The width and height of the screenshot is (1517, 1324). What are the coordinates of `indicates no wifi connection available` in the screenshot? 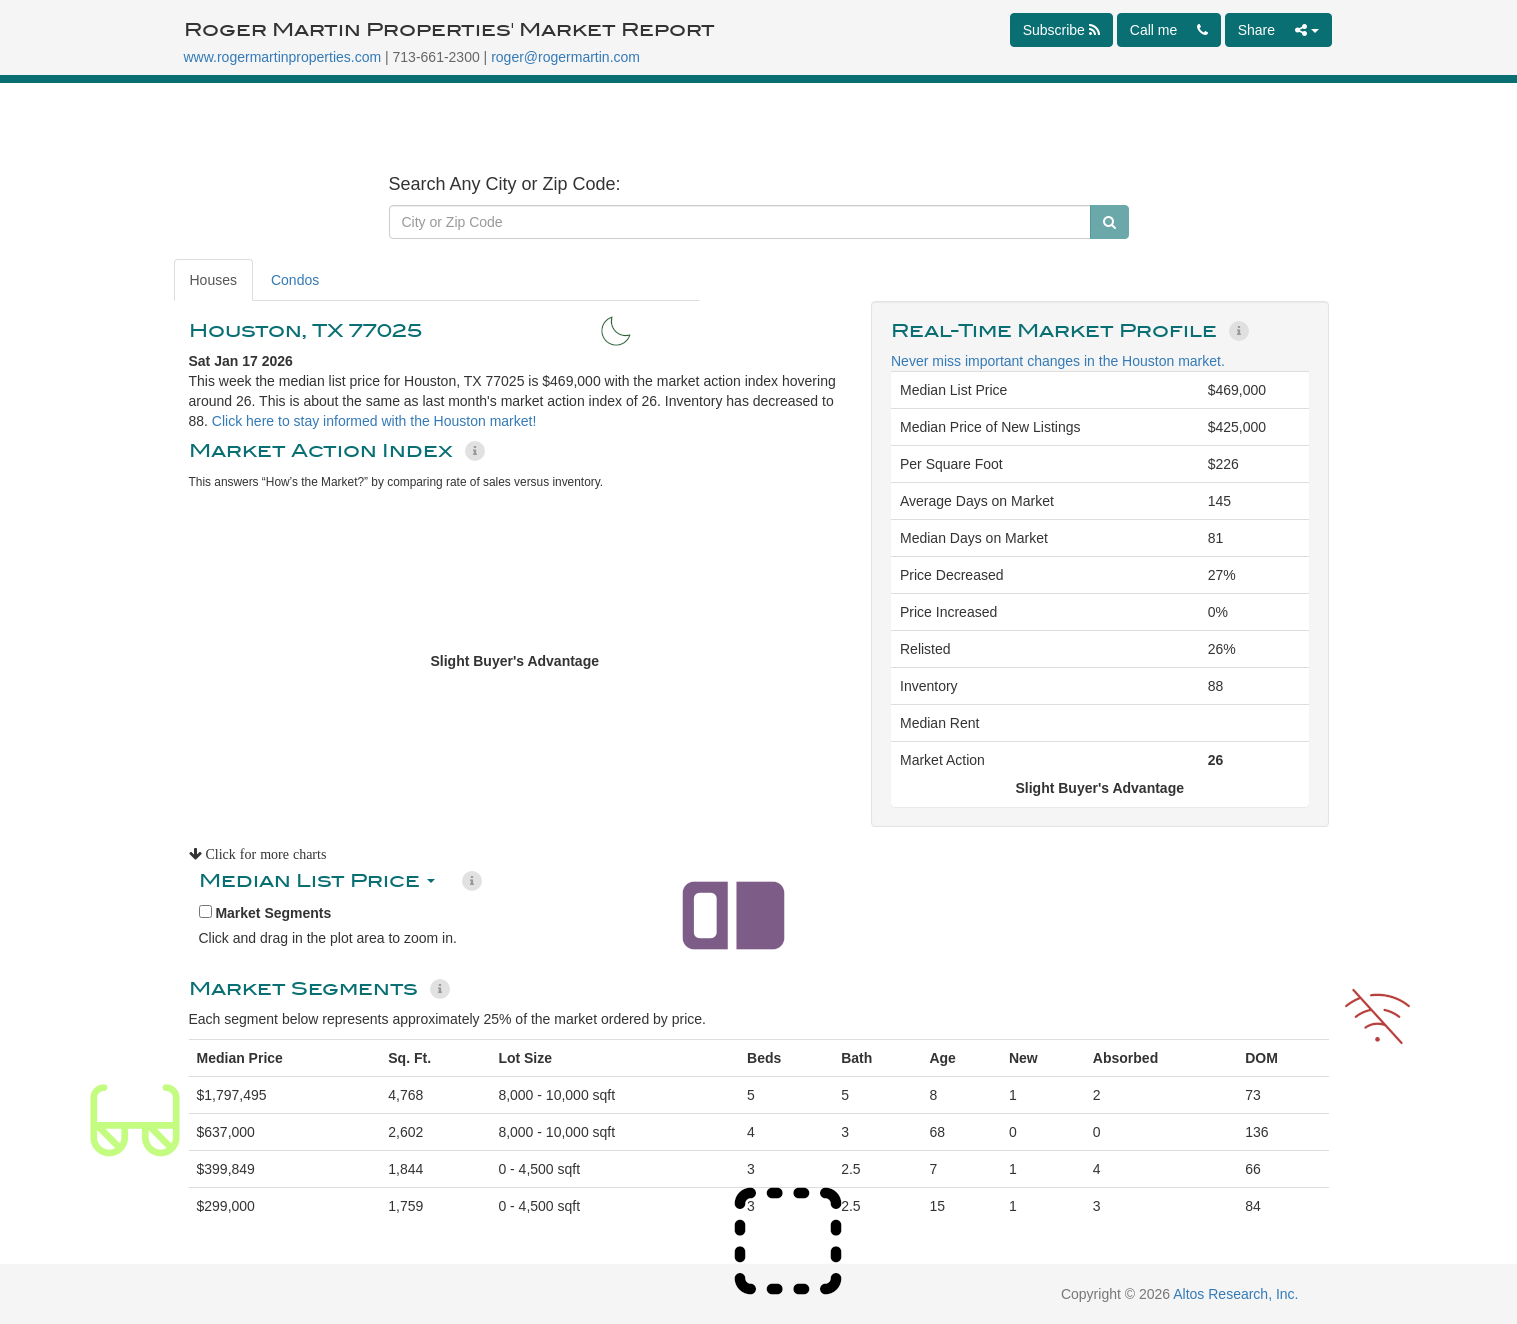 It's located at (1377, 1016).